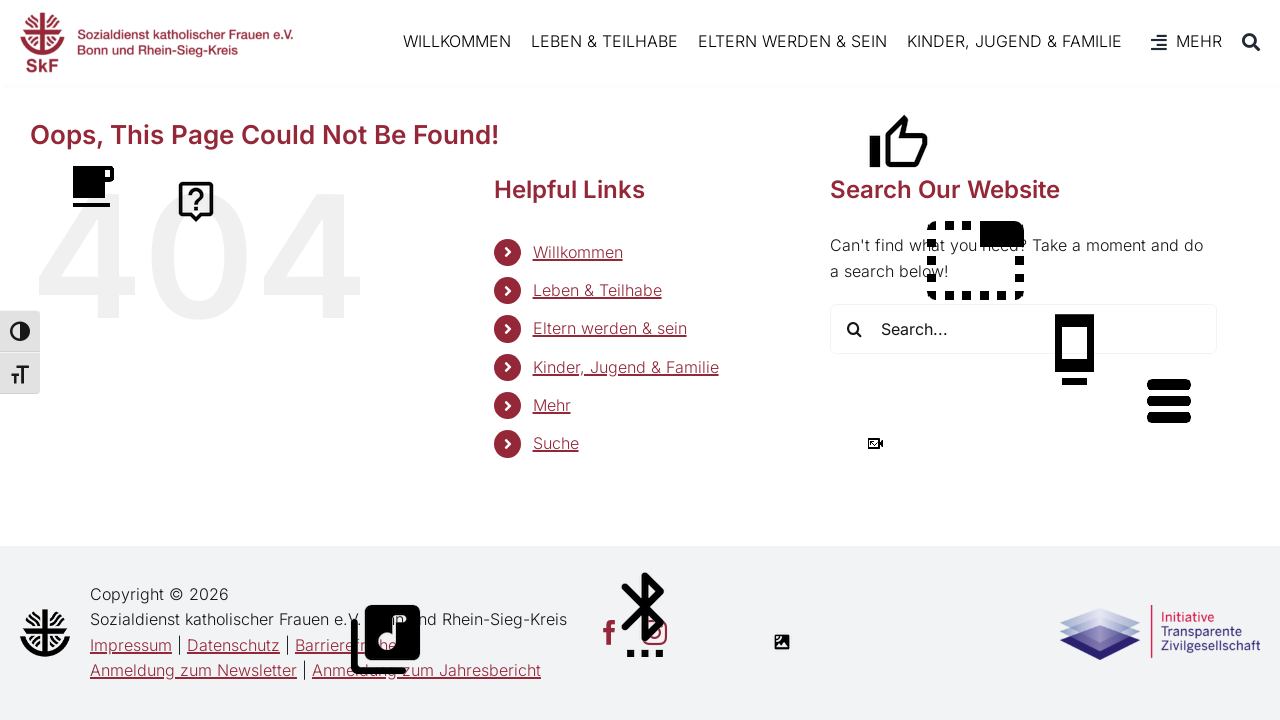 The width and height of the screenshot is (1280, 720). What do you see at coordinates (875, 443) in the screenshot?
I see `indicates a missed video call` at bounding box center [875, 443].